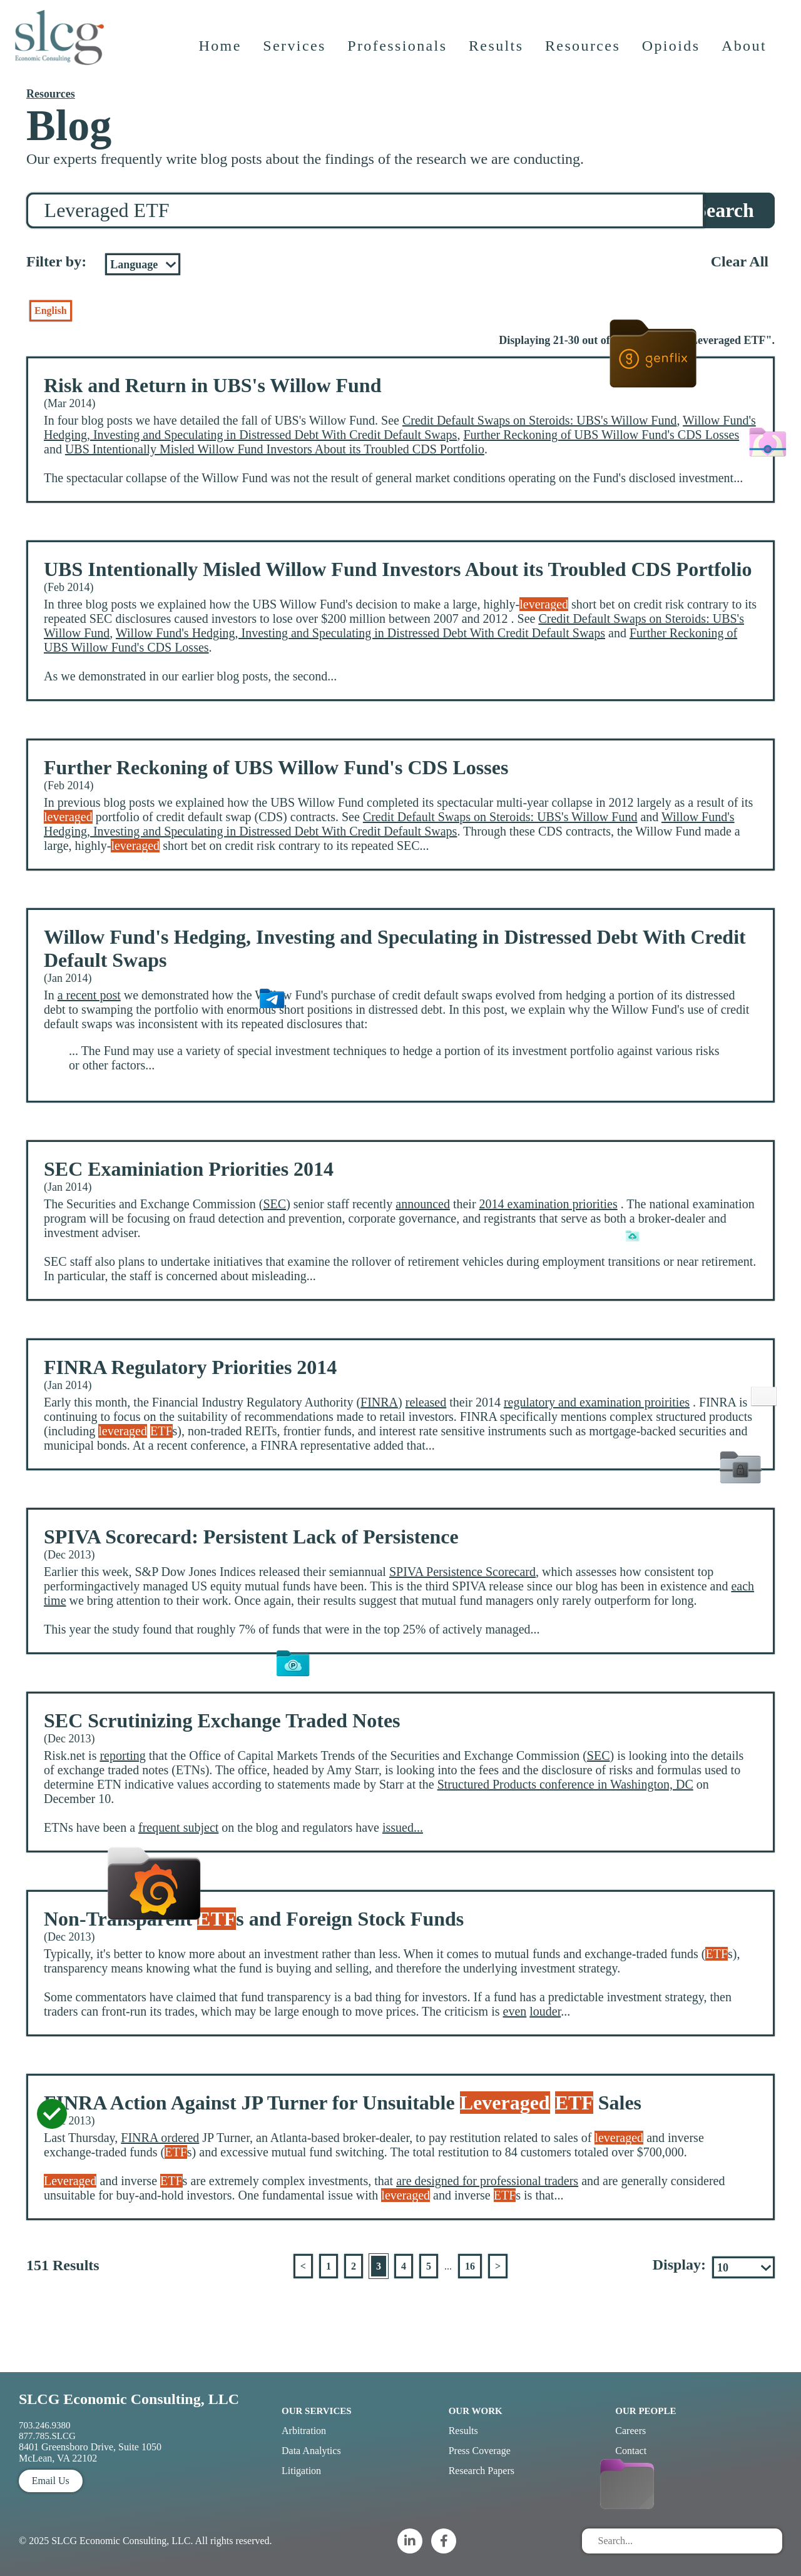  What do you see at coordinates (272, 999) in the screenshot?
I see `open folder containing Telegram files` at bounding box center [272, 999].